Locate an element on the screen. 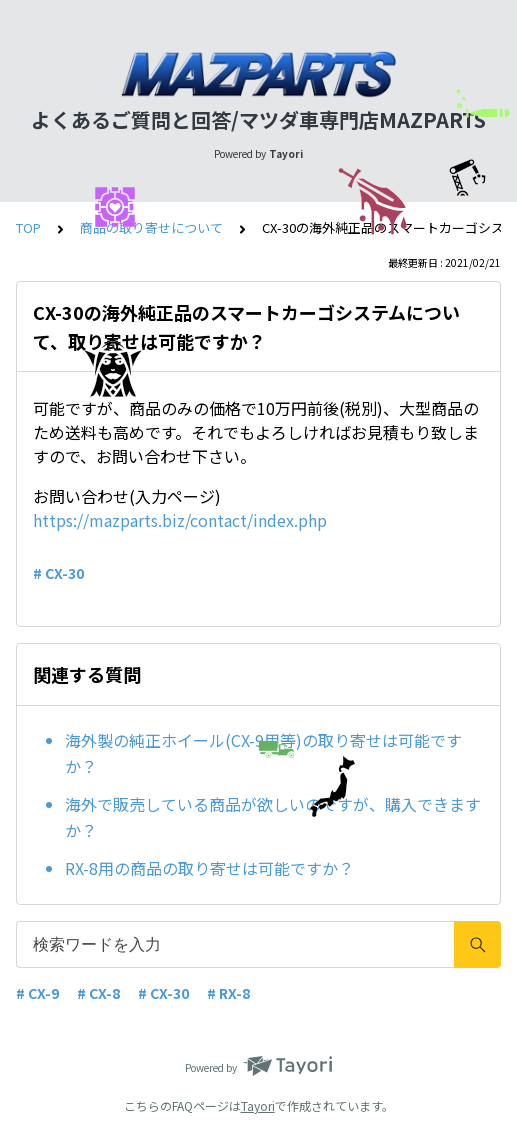  launch torpedo attack in naval combat game is located at coordinates (483, 113).